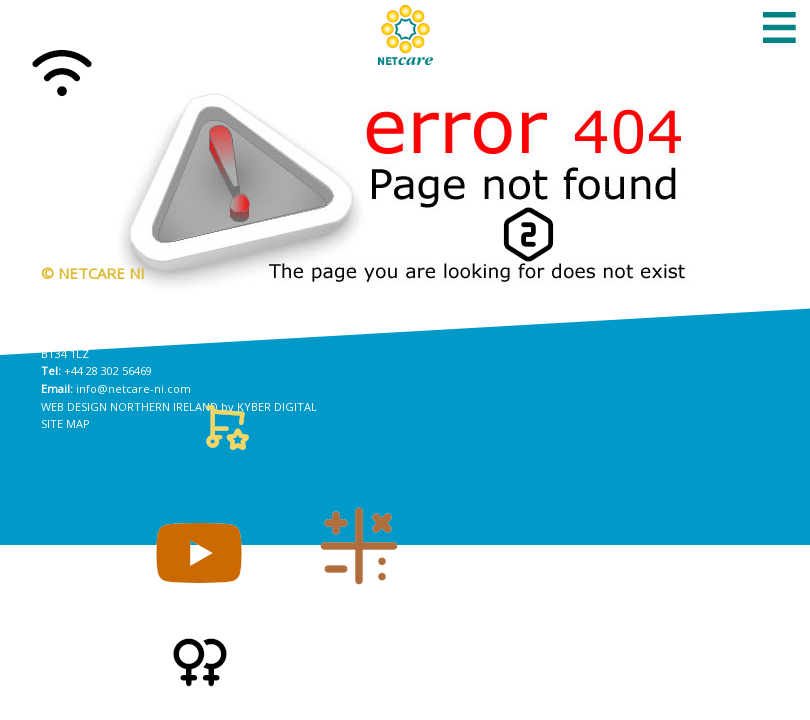  I want to click on step 2 in a multi-step process, so click(528, 234).